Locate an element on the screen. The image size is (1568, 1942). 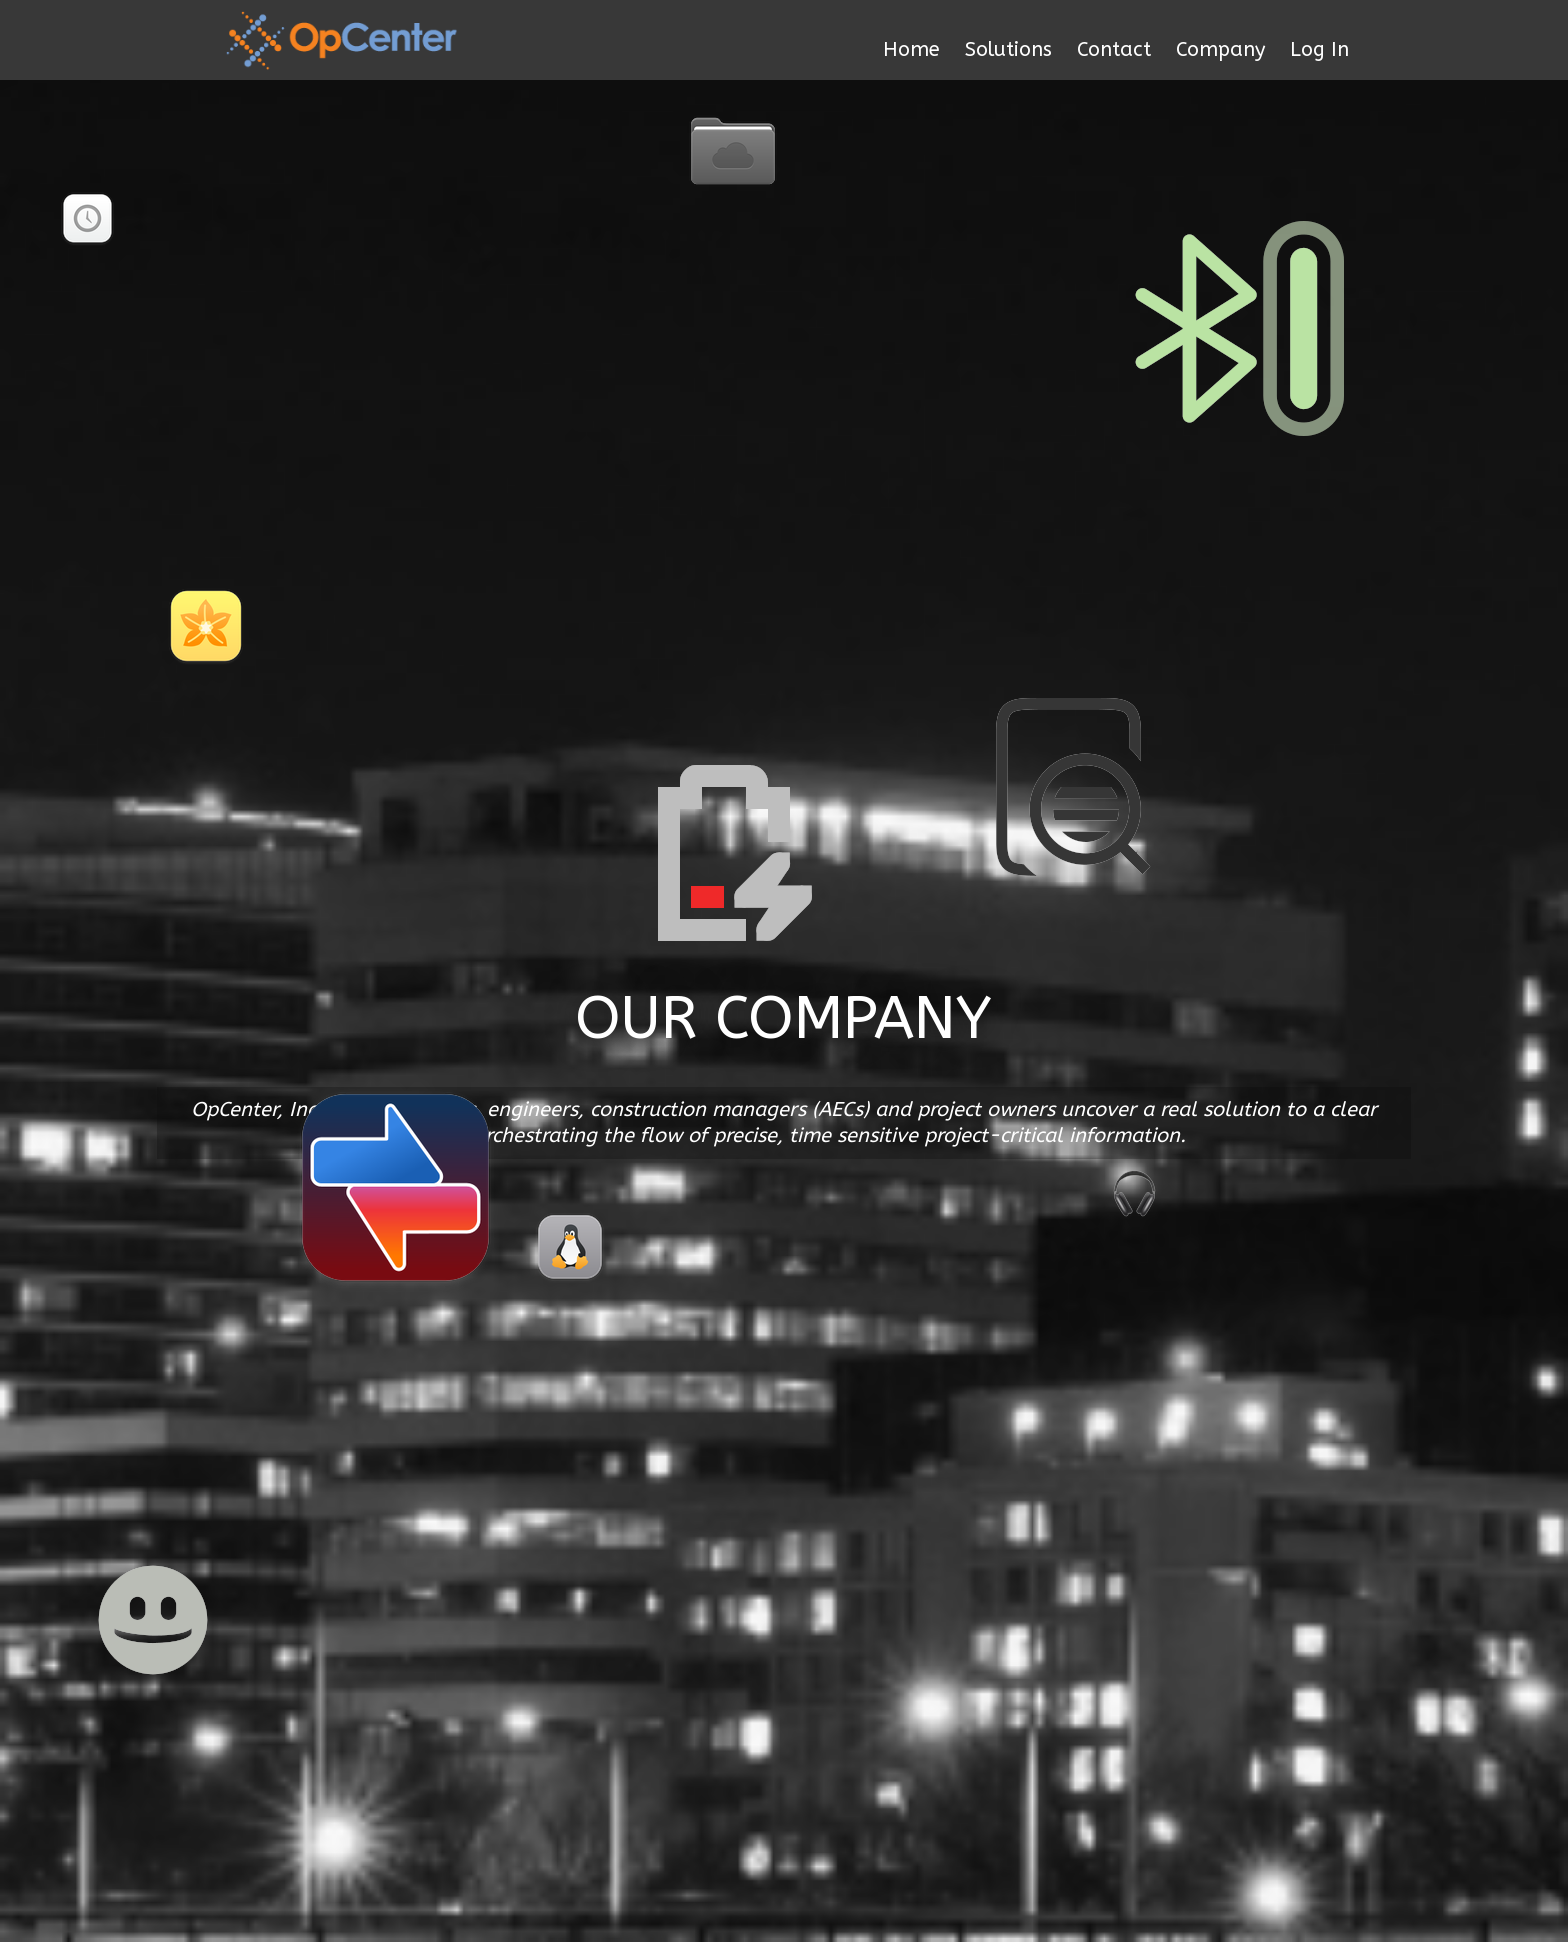
image is loading or processing is located at coordinates (87, 218).